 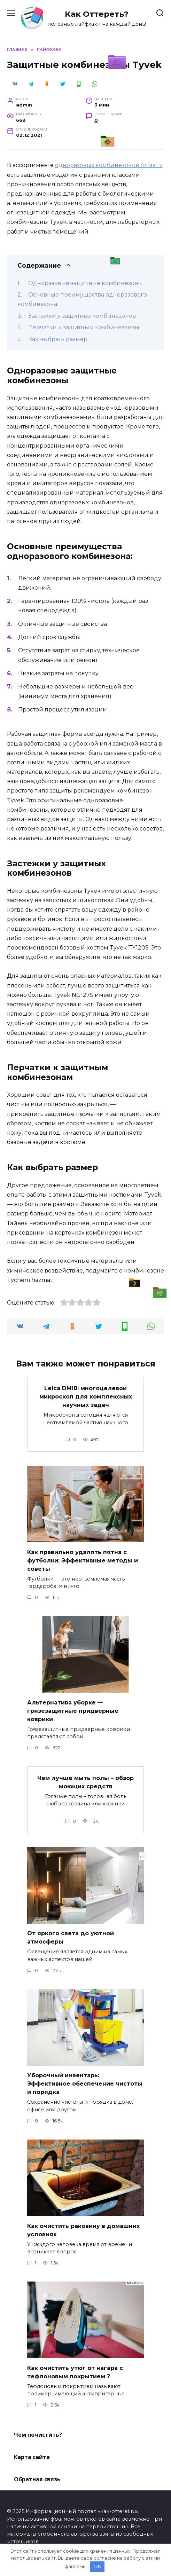 What do you see at coordinates (160, 1293) in the screenshot?
I see `open mcreator project files folder` at bounding box center [160, 1293].